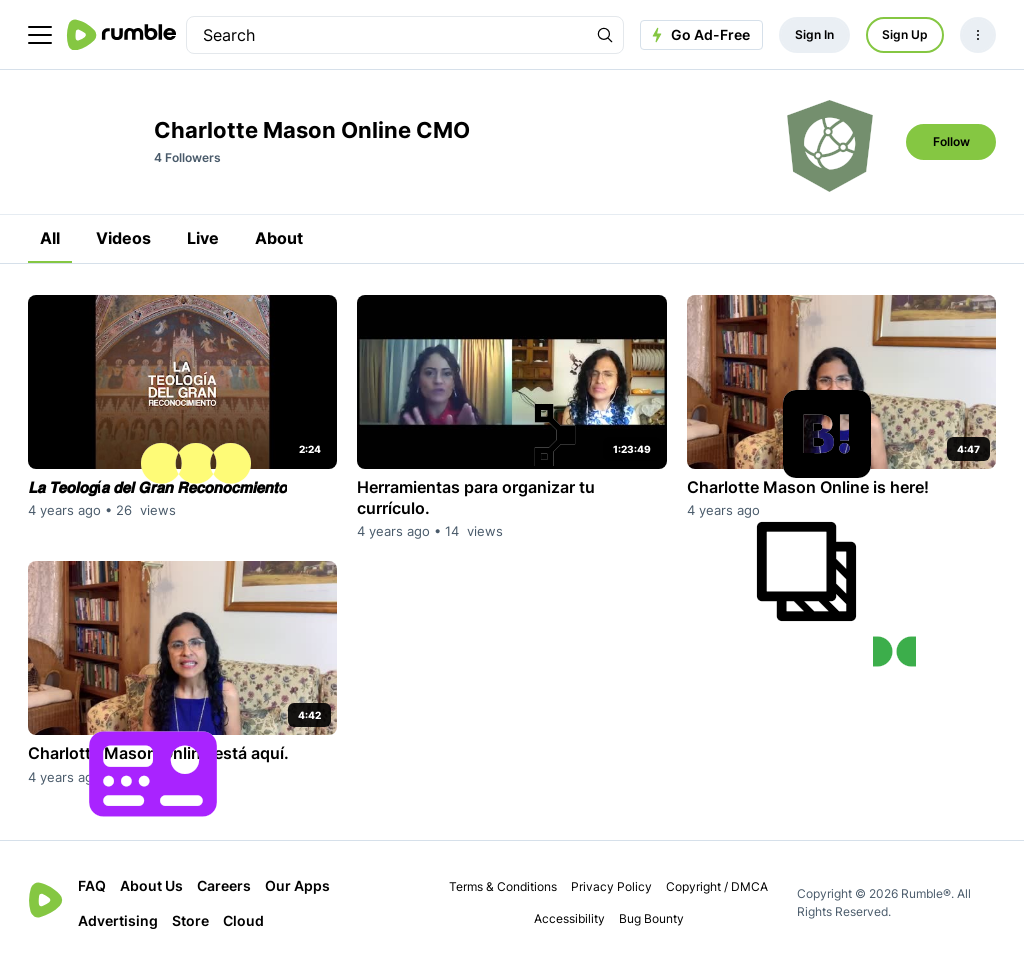 Image resolution: width=1024 pixels, height=964 pixels. What do you see at coordinates (894, 651) in the screenshot?
I see `indicates dolby audio or surround sound support` at bounding box center [894, 651].